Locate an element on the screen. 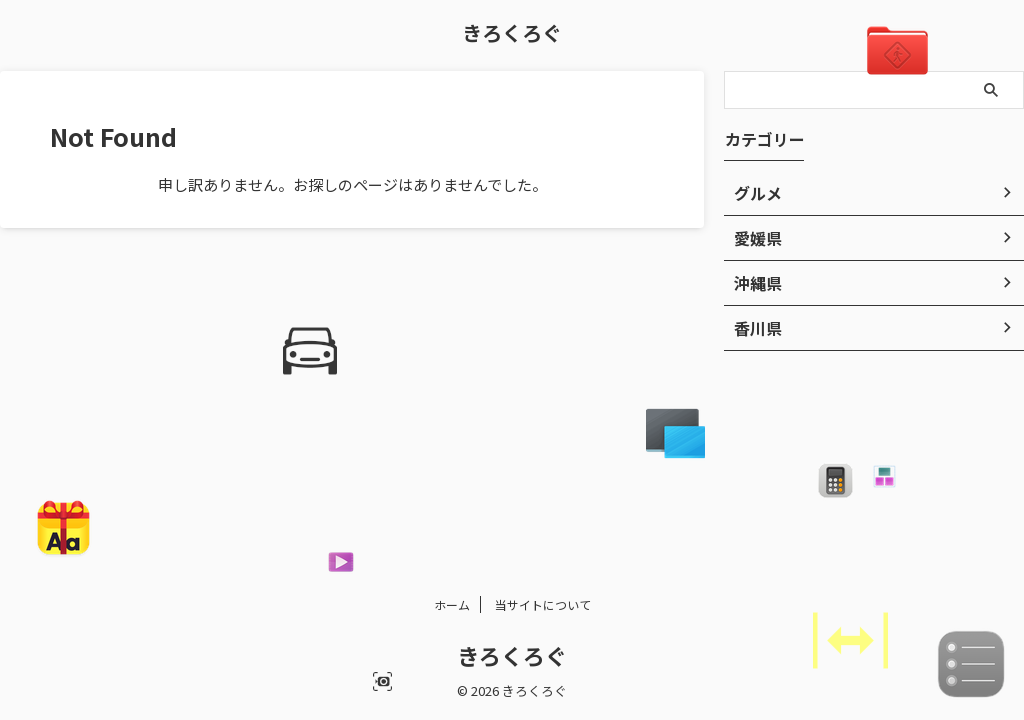  open webfont kit generator app is located at coordinates (63, 528).